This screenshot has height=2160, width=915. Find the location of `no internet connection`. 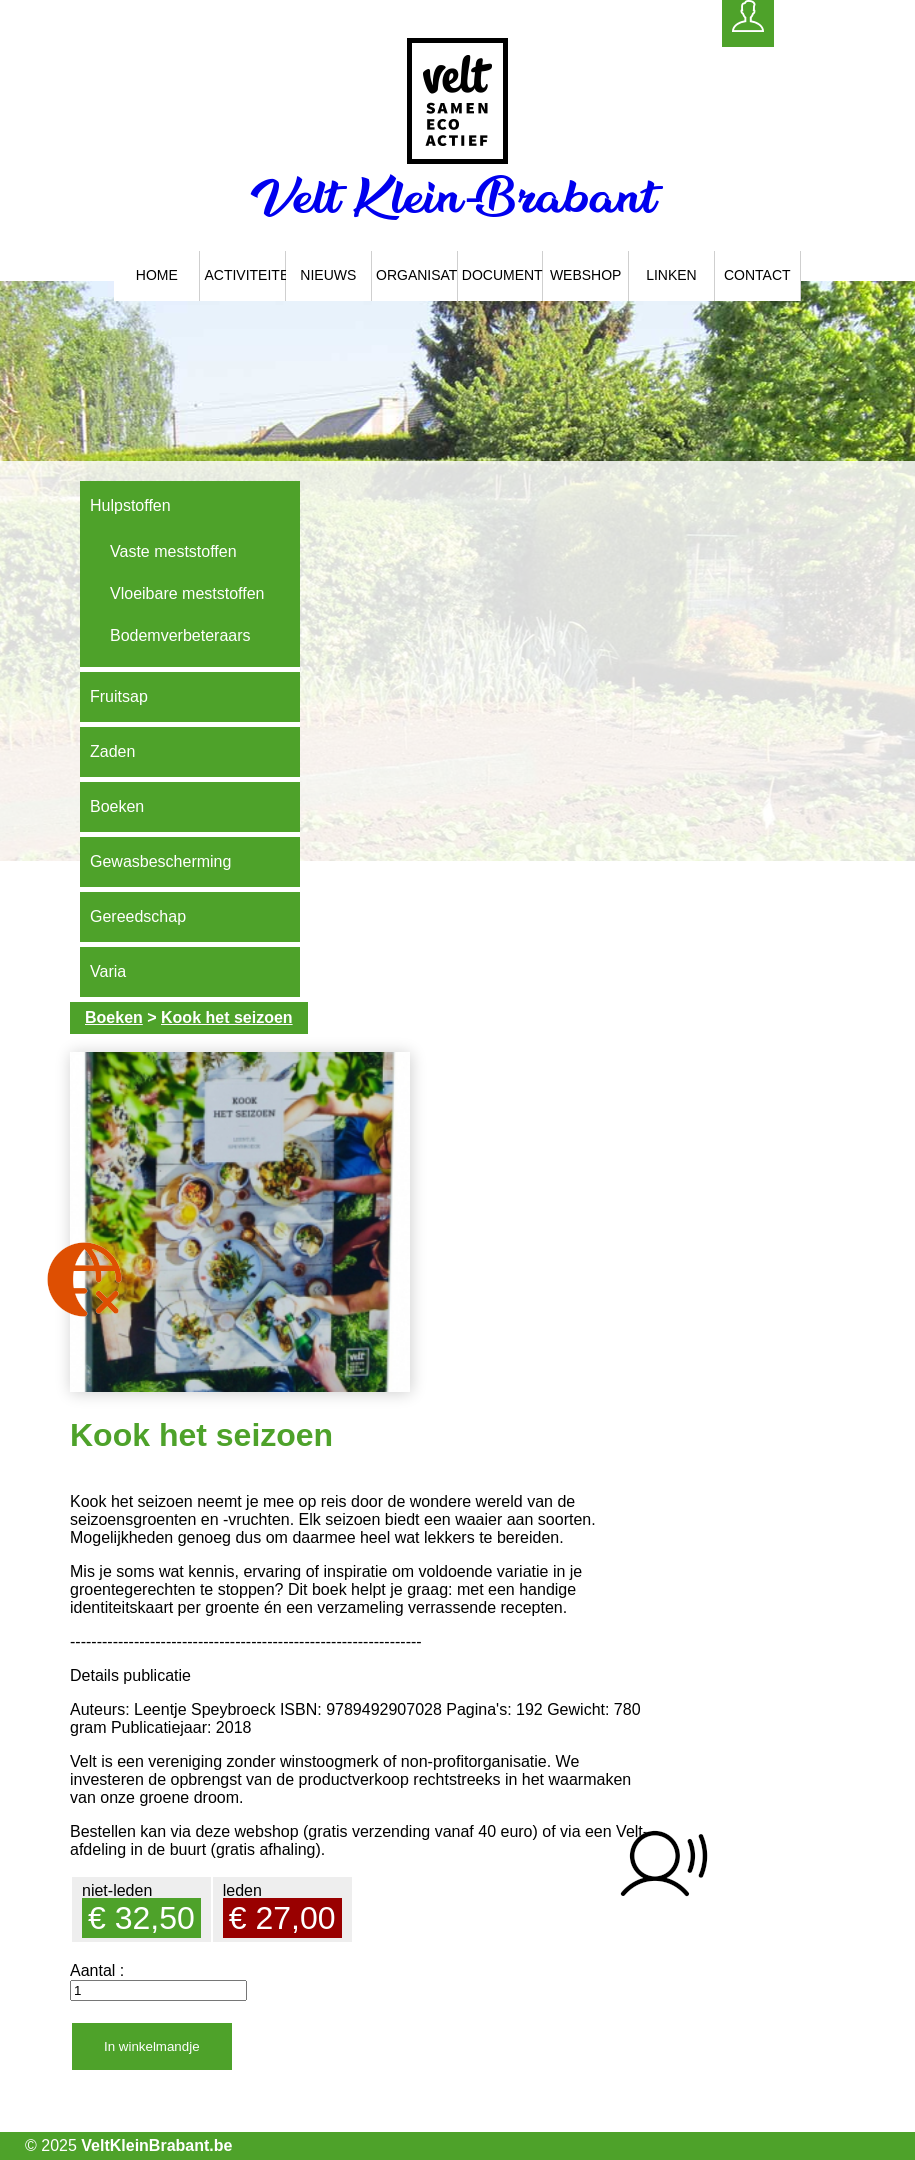

no internet connection is located at coordinates (84, 1279).